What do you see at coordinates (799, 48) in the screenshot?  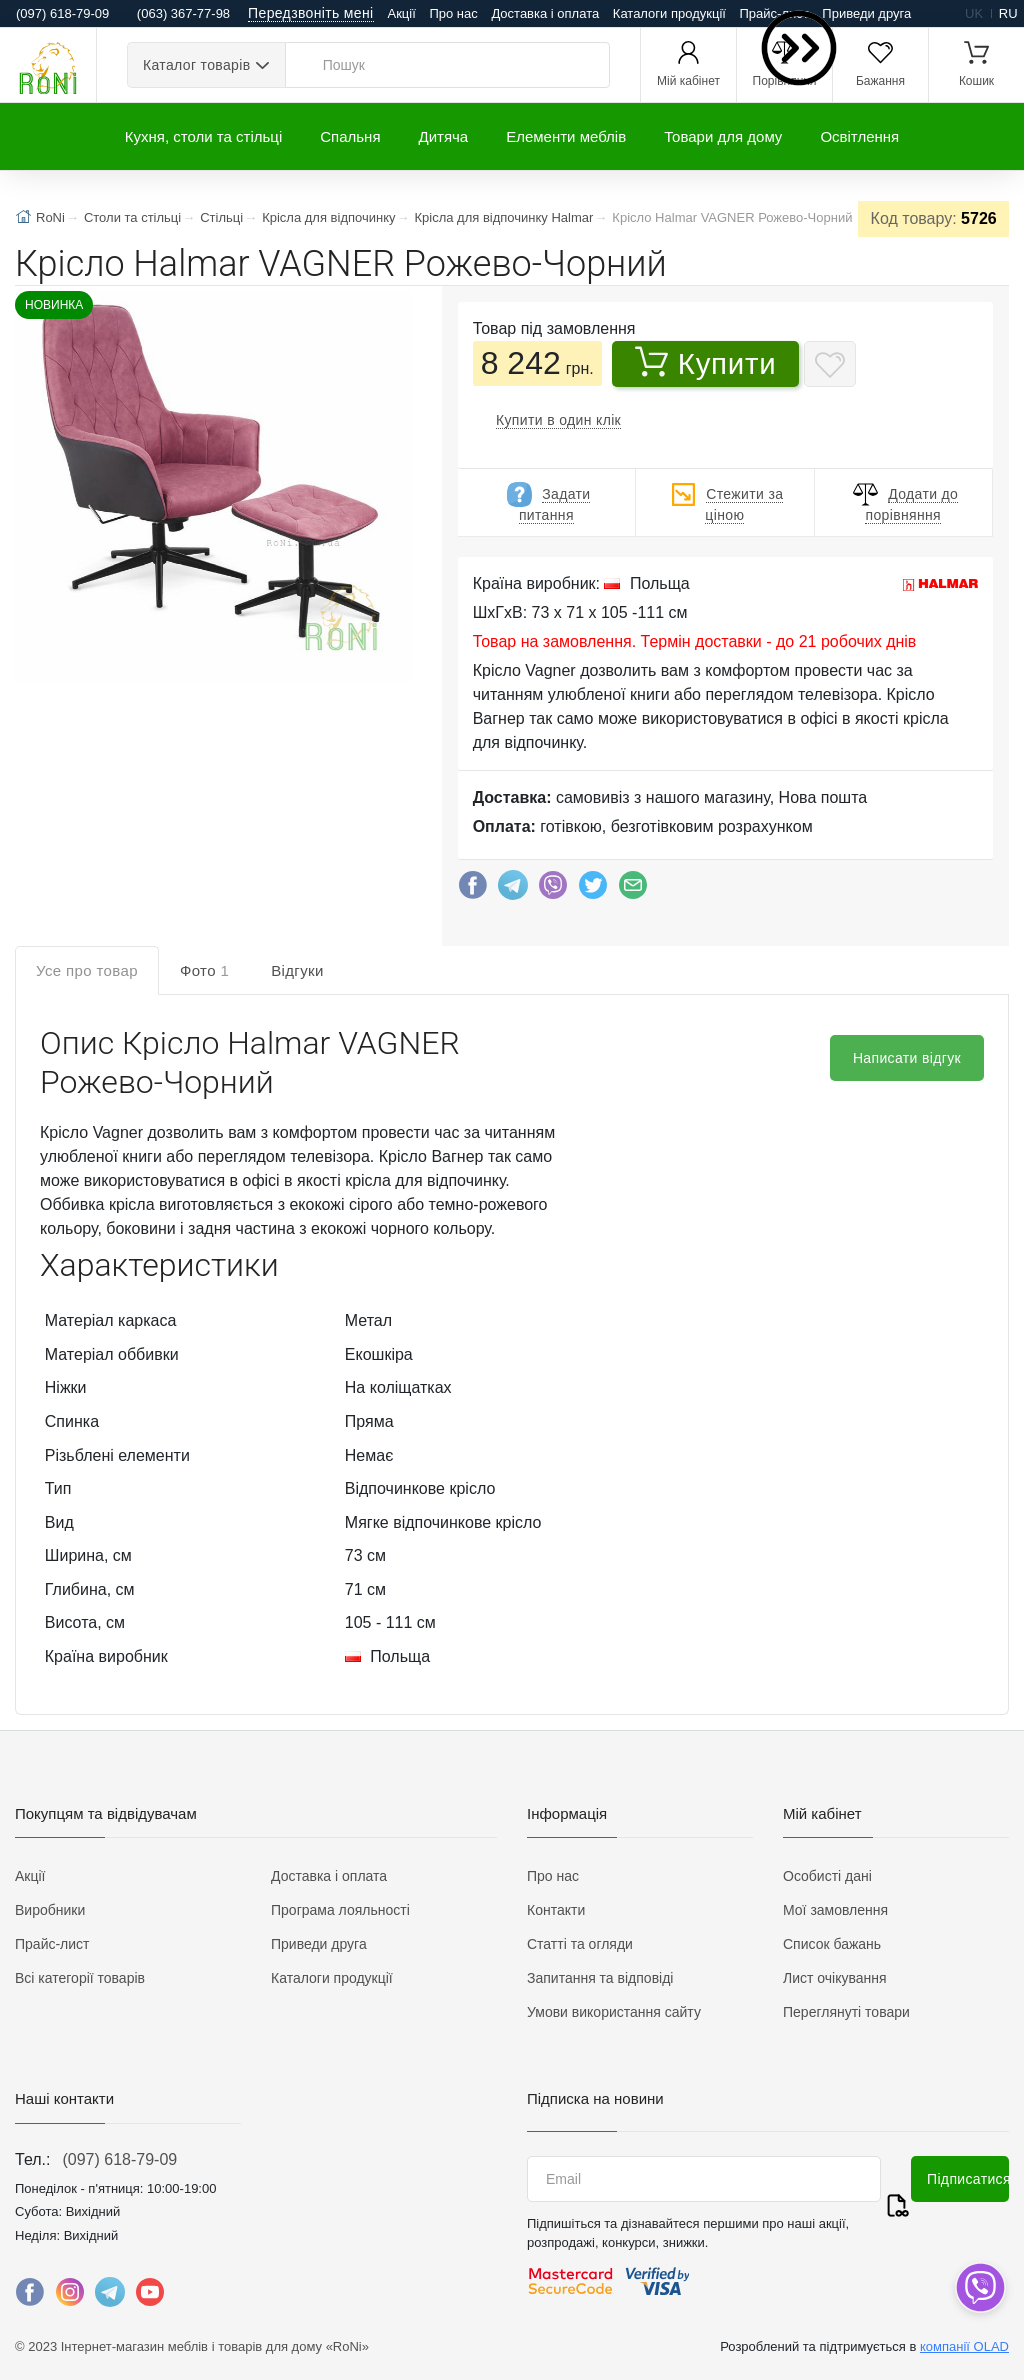 I see `skip forward or advance to next item` at bounding box center [799, 48].